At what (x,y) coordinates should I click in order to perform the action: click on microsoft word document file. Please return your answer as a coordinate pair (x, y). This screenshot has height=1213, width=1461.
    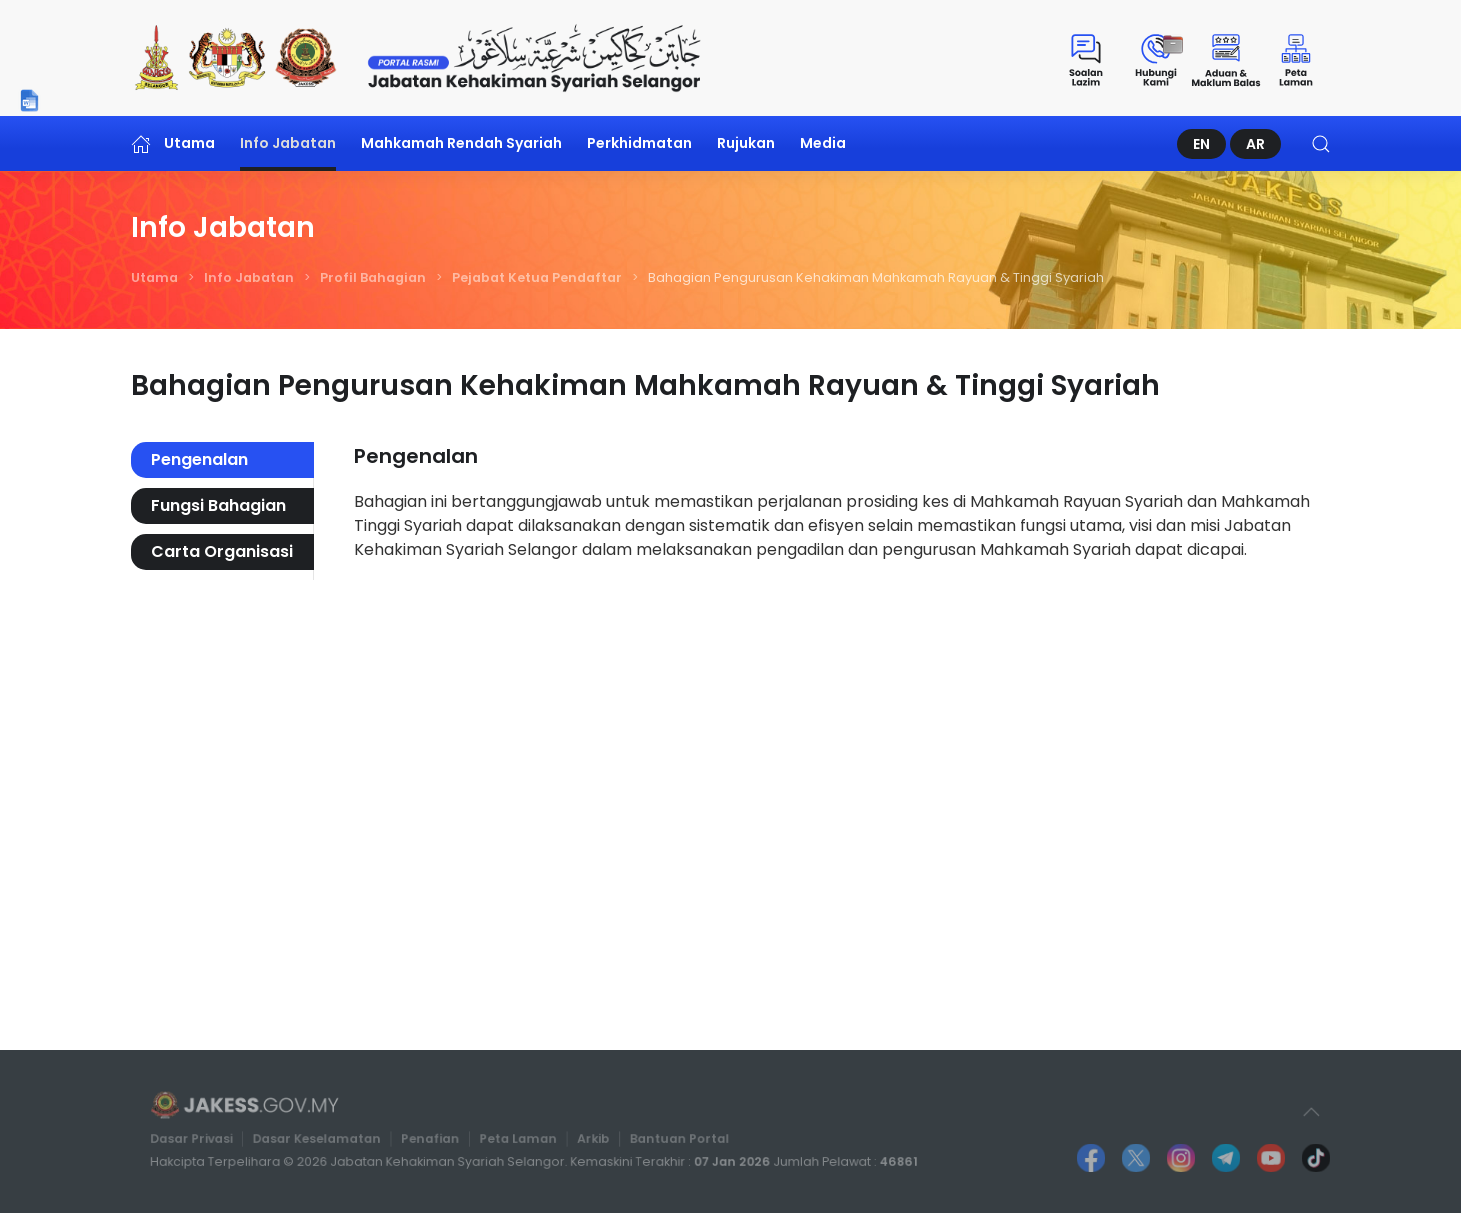
    Looking at the image, I should click on (29, 100).